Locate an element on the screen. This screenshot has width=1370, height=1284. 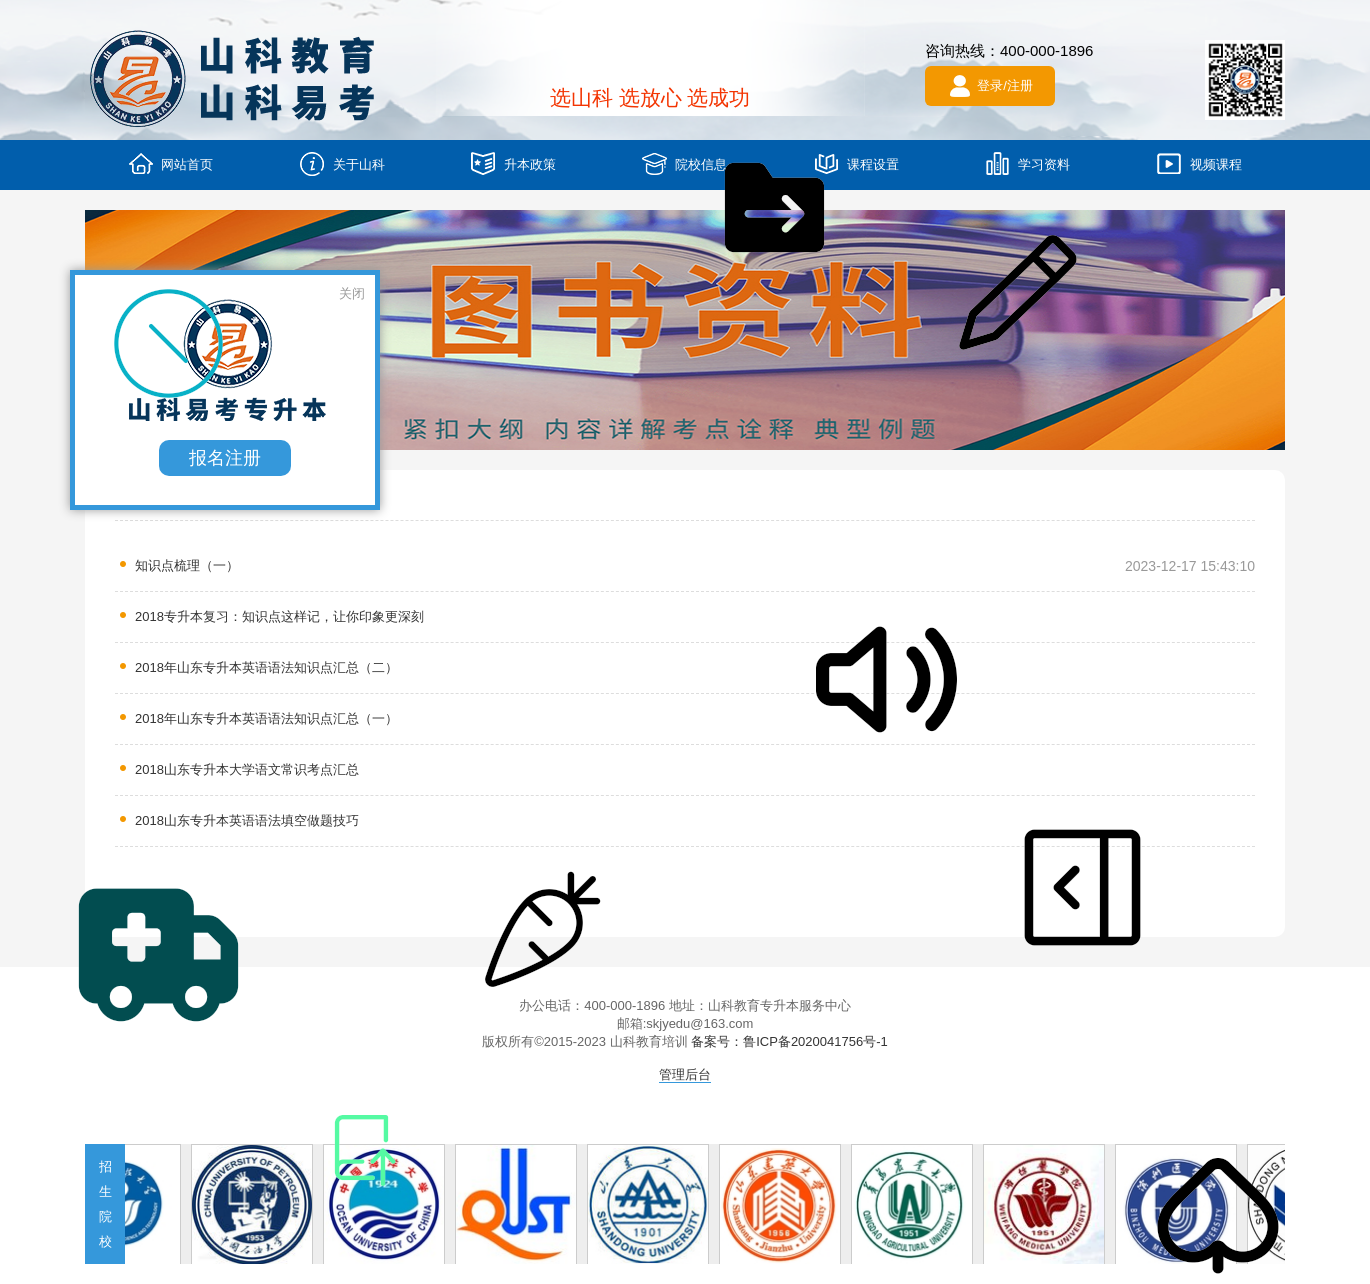
spade suit symbol for card games is located at coordinates (1218, 1213).